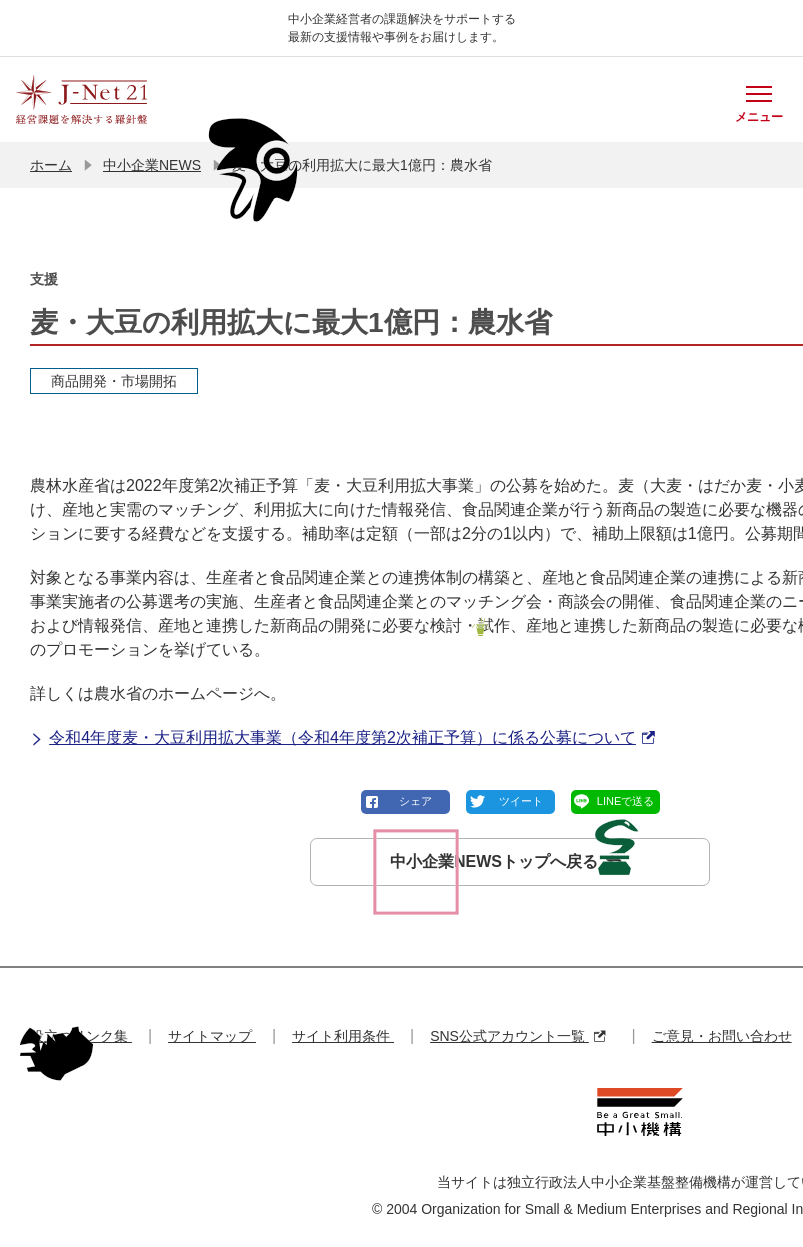 This screenshot has height=1247, width=803. Describe the element at coordinates (614, 846) in the screenshot. I see `access potion or alchemy inventory` at that location.